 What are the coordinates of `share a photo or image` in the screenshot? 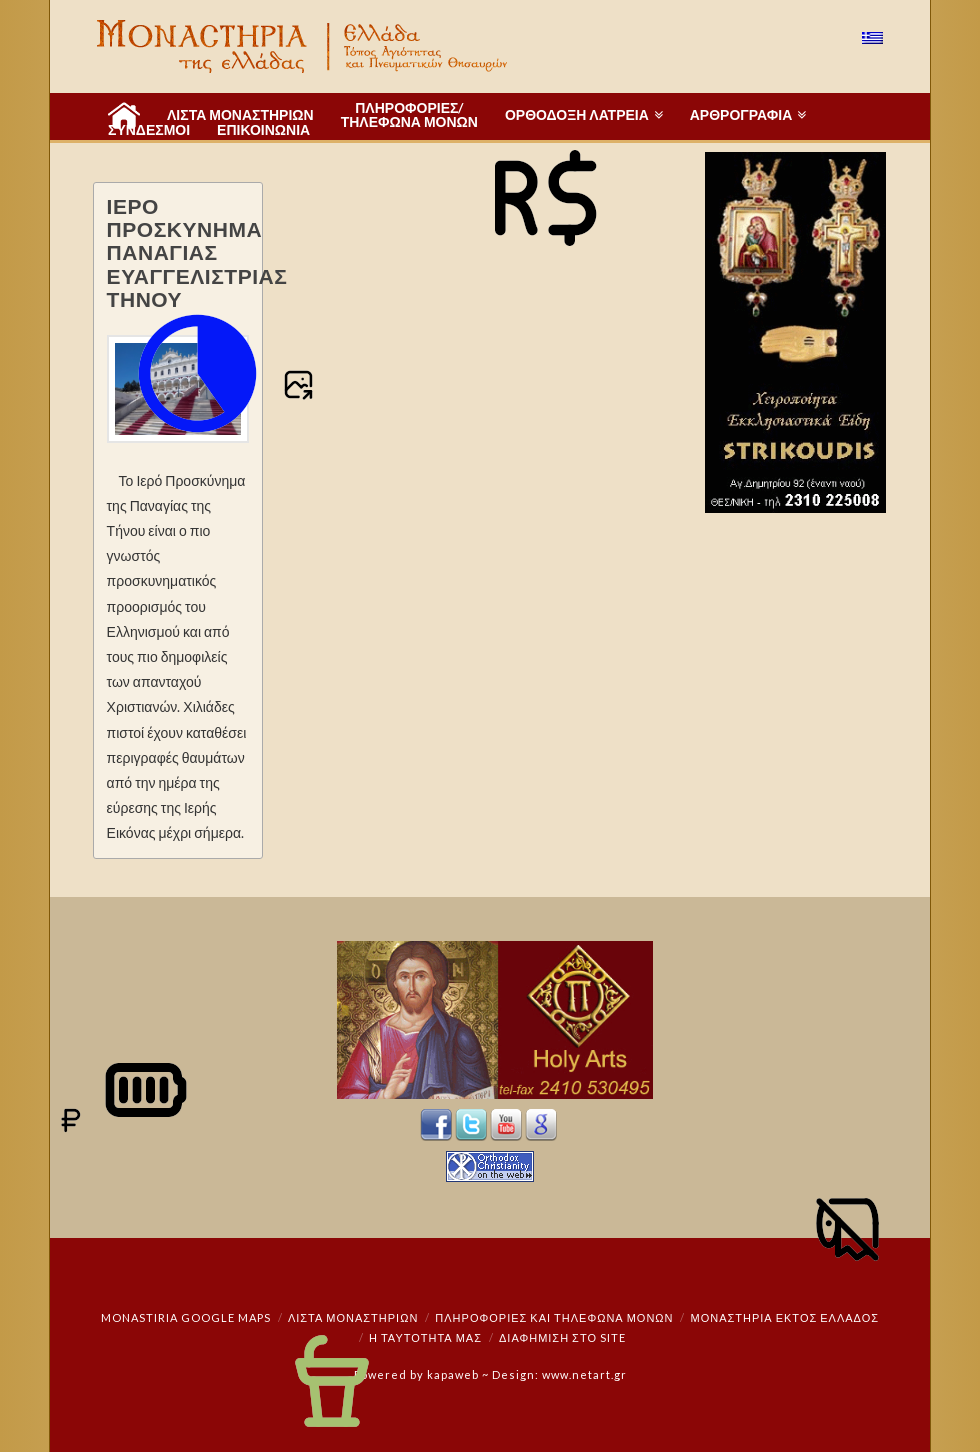 It's located at (298, 384).